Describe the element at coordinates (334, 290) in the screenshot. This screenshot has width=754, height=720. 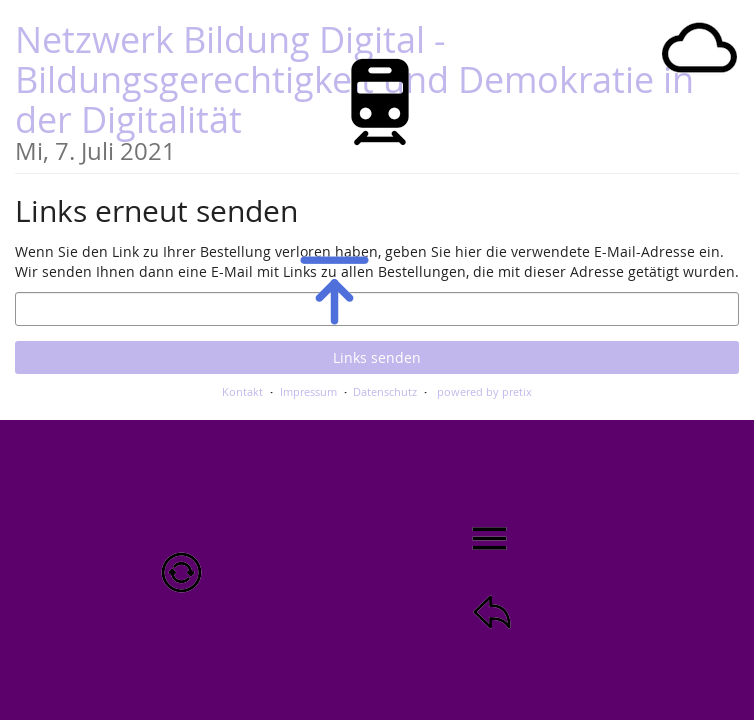
I see `scroll to top of page` at that location.